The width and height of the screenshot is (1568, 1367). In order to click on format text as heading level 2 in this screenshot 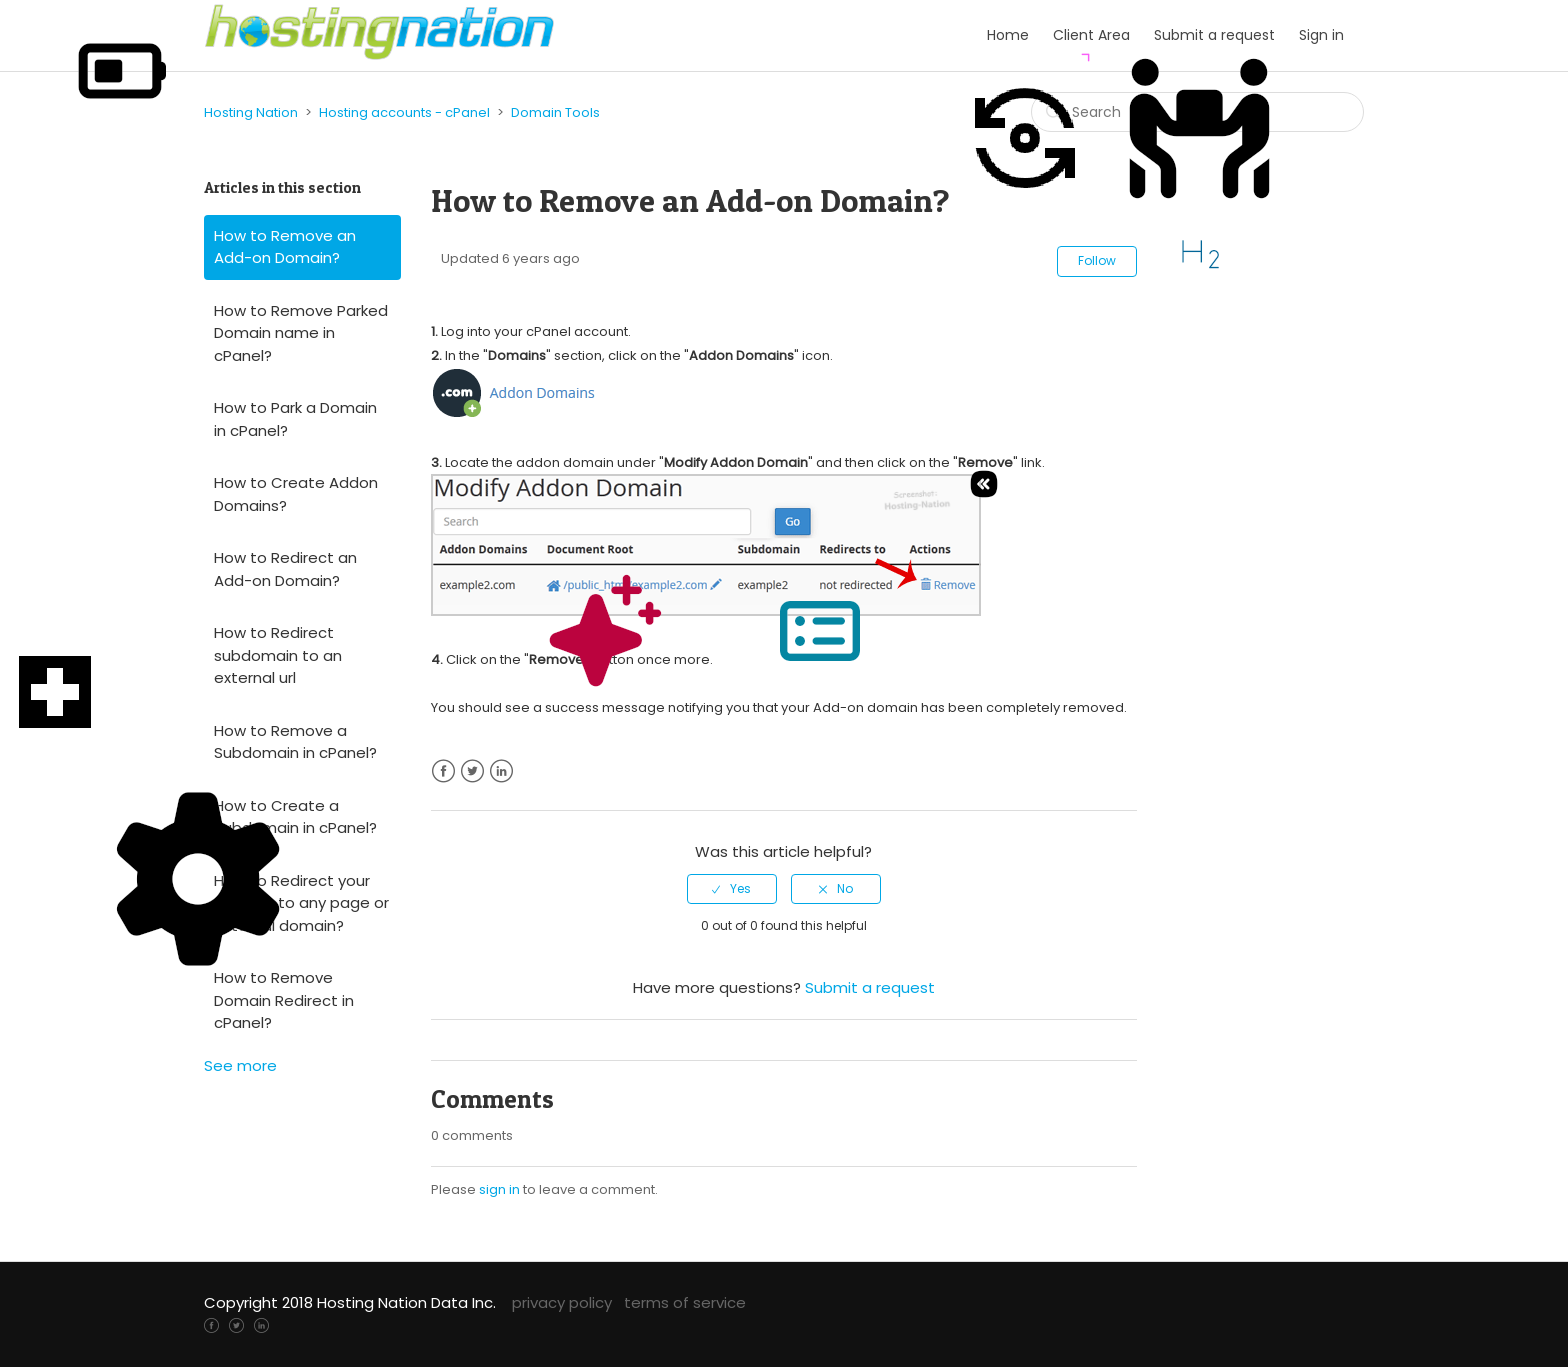, I will do `click(1198, 253)`.